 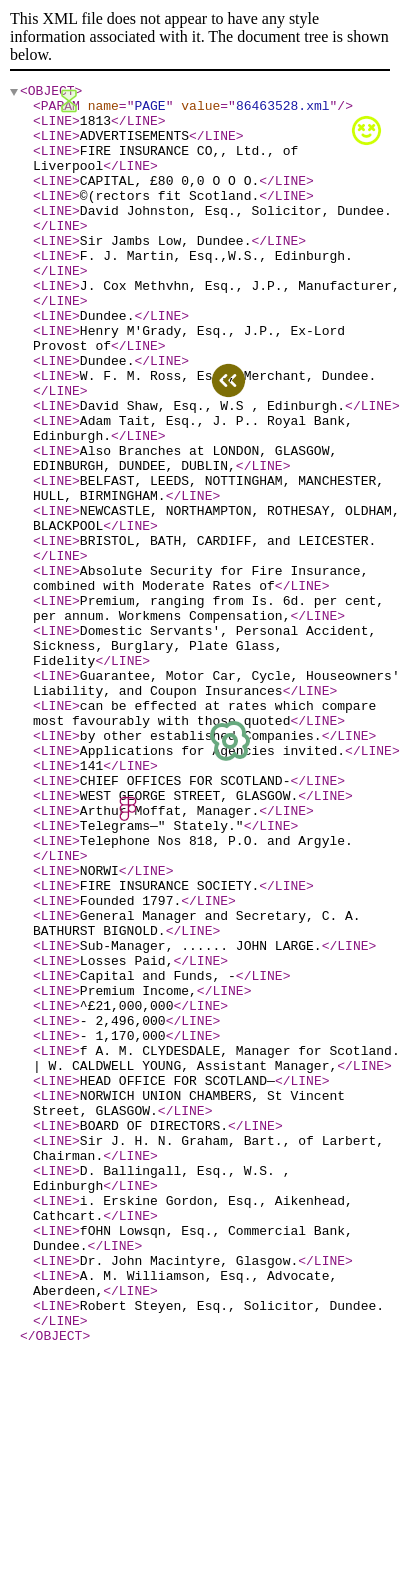 What do you see at coordinates (228, 380) in the screenshot?
I see `go back to the beginning` at bounding box center [228, 380].